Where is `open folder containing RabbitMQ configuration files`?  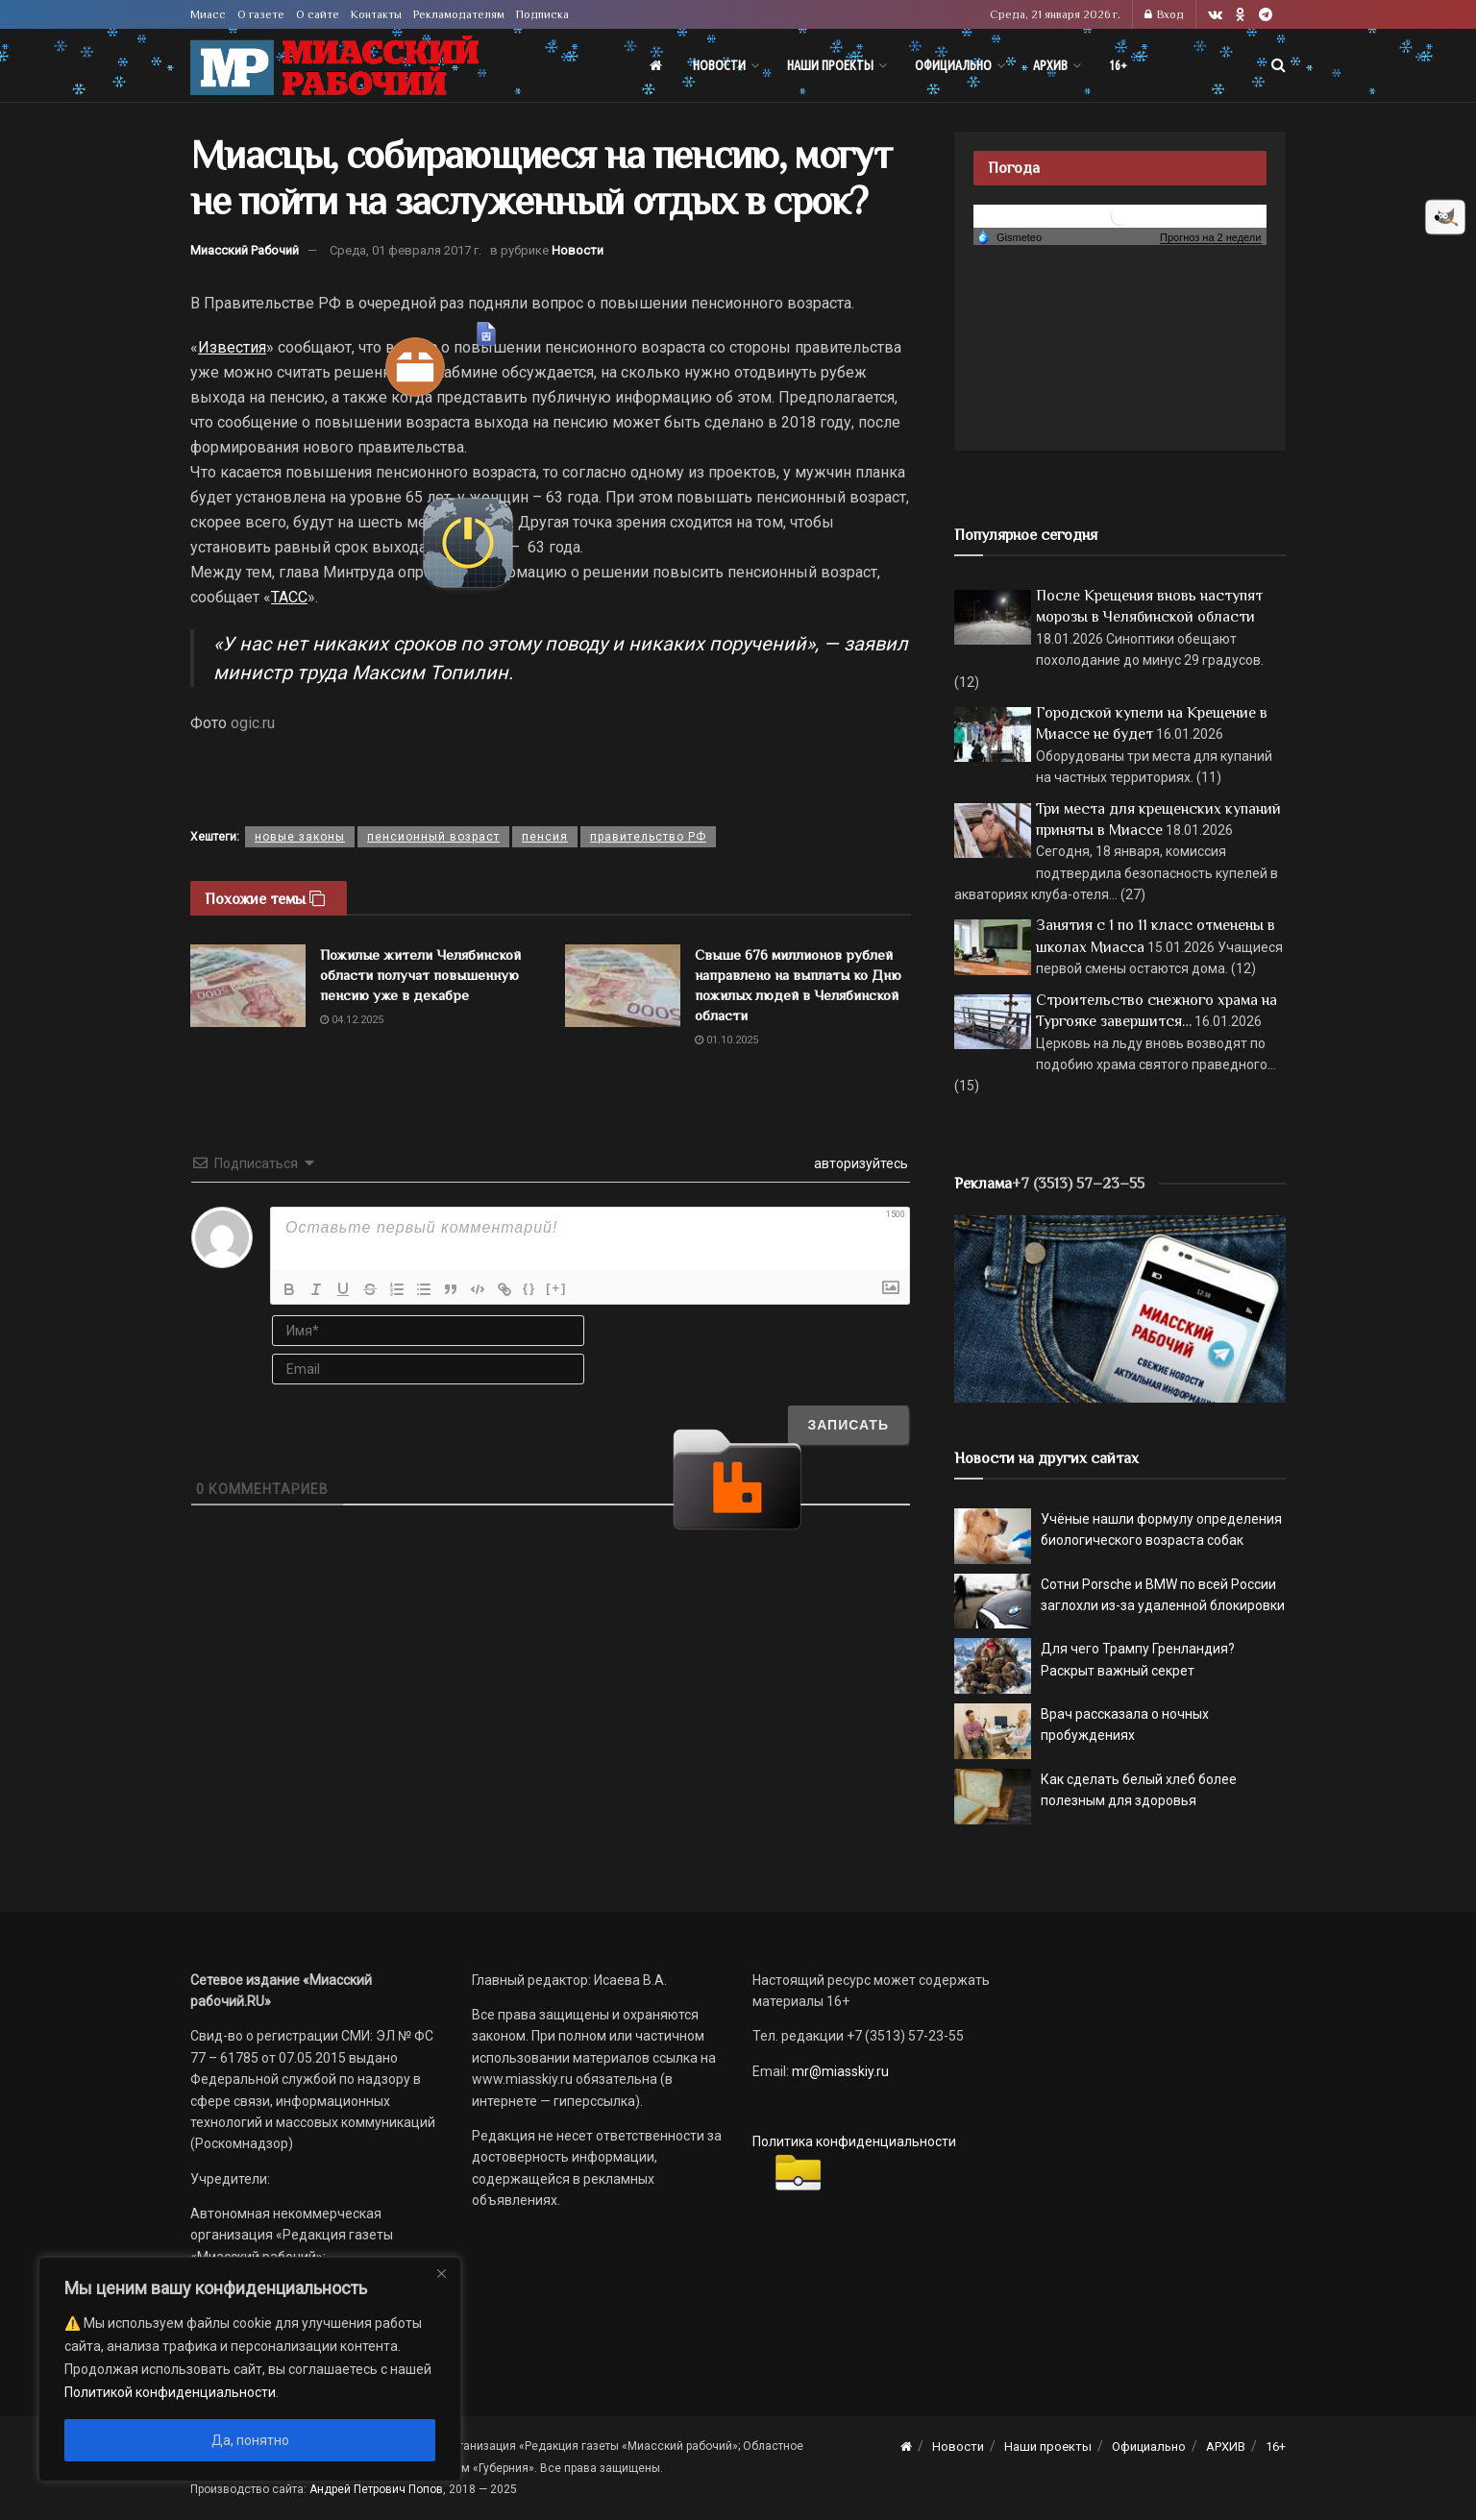
open folder containing RabbitMQ configuration files is located at coordinates (736, 1482).